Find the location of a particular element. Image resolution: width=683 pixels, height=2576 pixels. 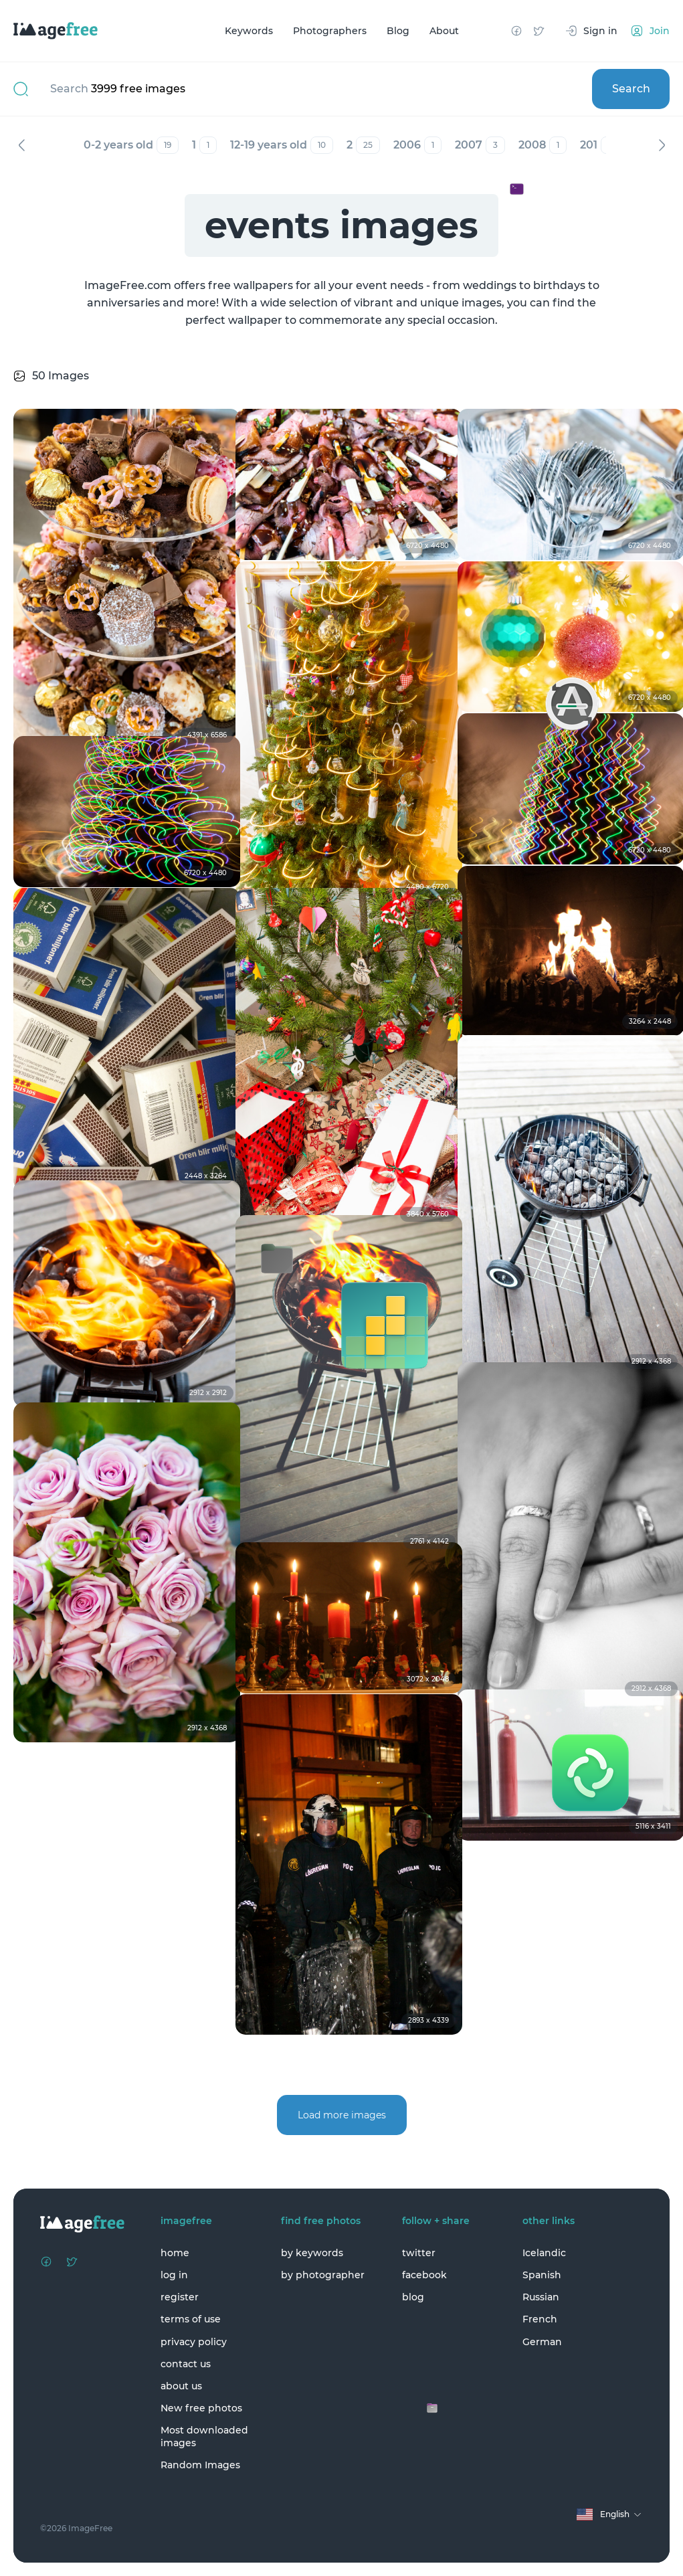

open root terminal with administrator privileges is located at coordinates (516, 189).